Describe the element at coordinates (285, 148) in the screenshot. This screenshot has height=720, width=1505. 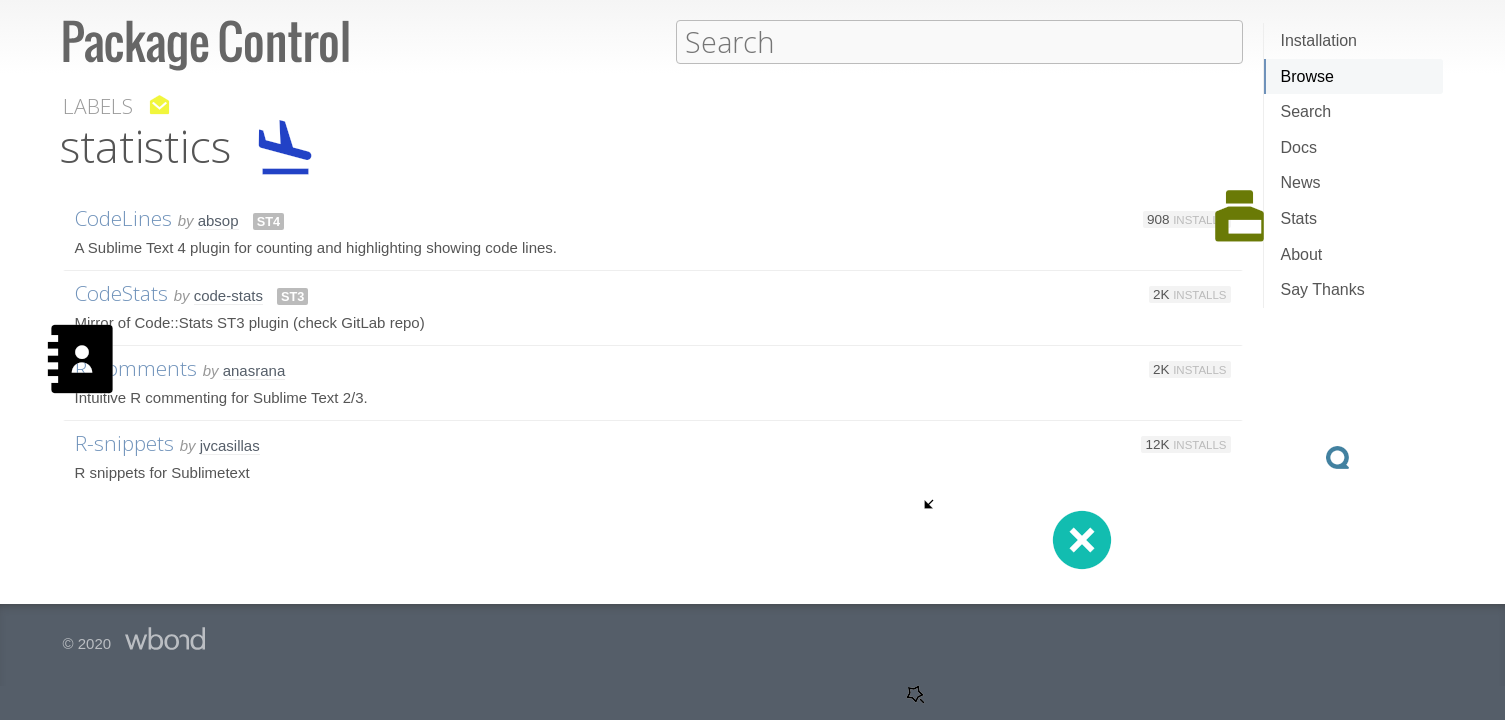
I see `indicates arriving flight status` at that location.